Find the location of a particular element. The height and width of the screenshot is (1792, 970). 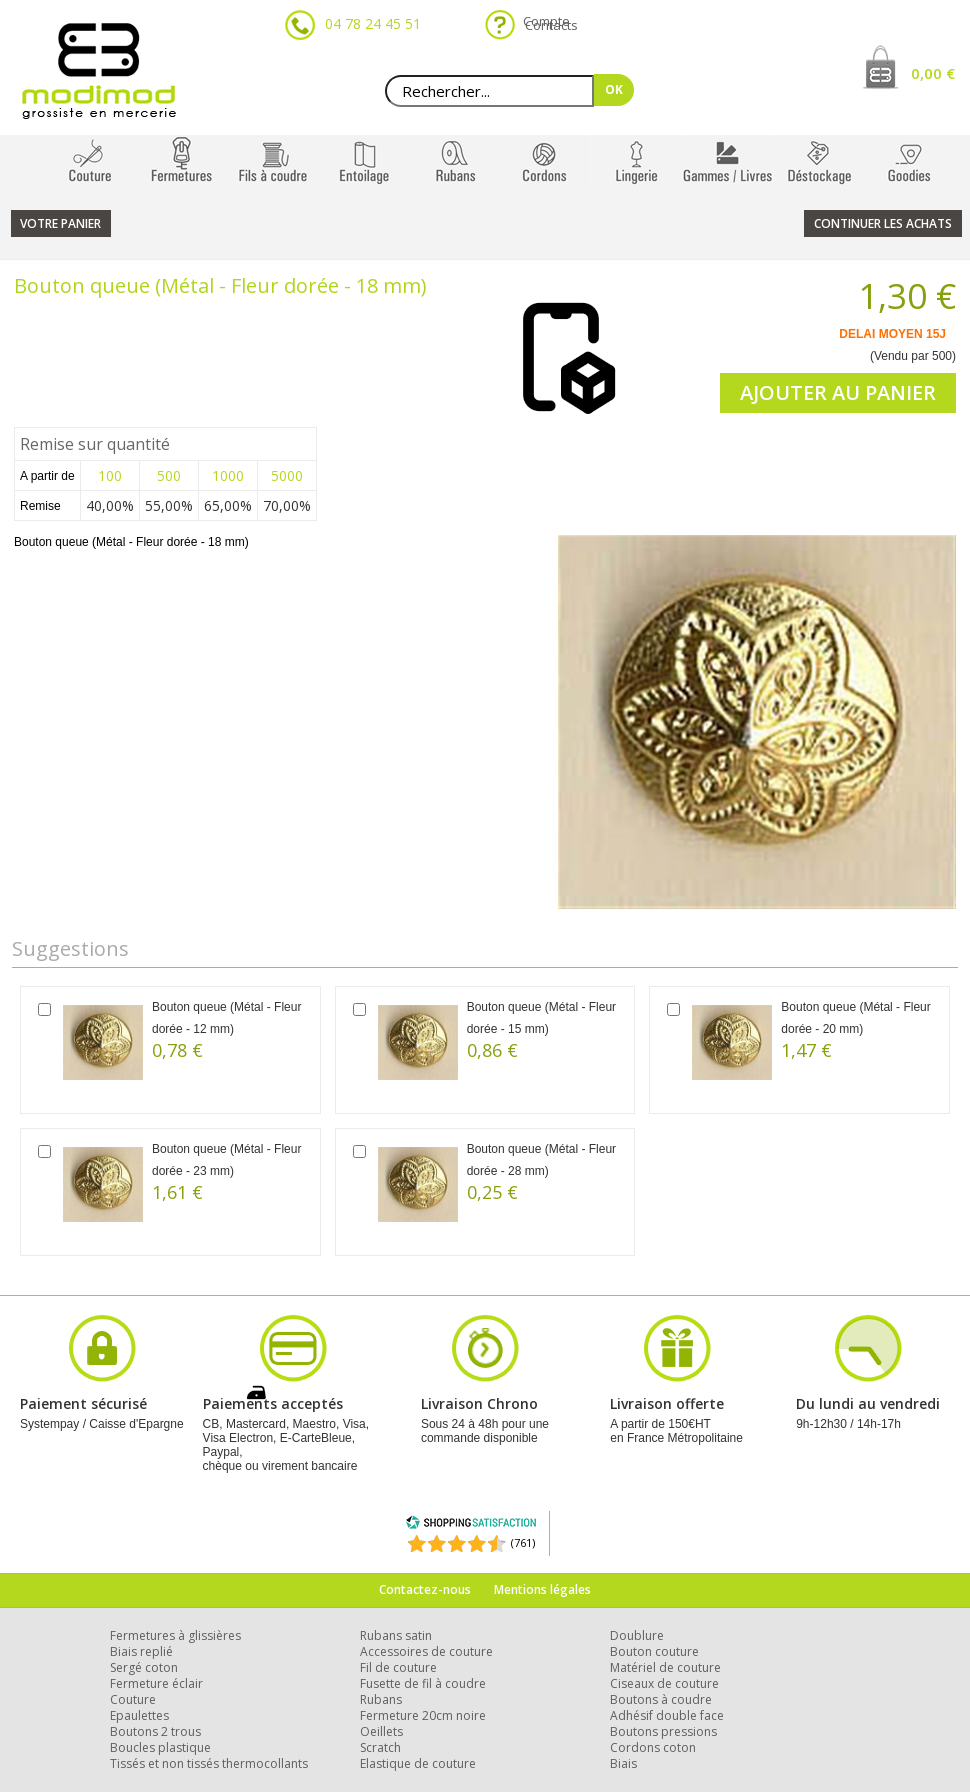

indicates clothing requires ironing is located at coordinates (256, 1392).